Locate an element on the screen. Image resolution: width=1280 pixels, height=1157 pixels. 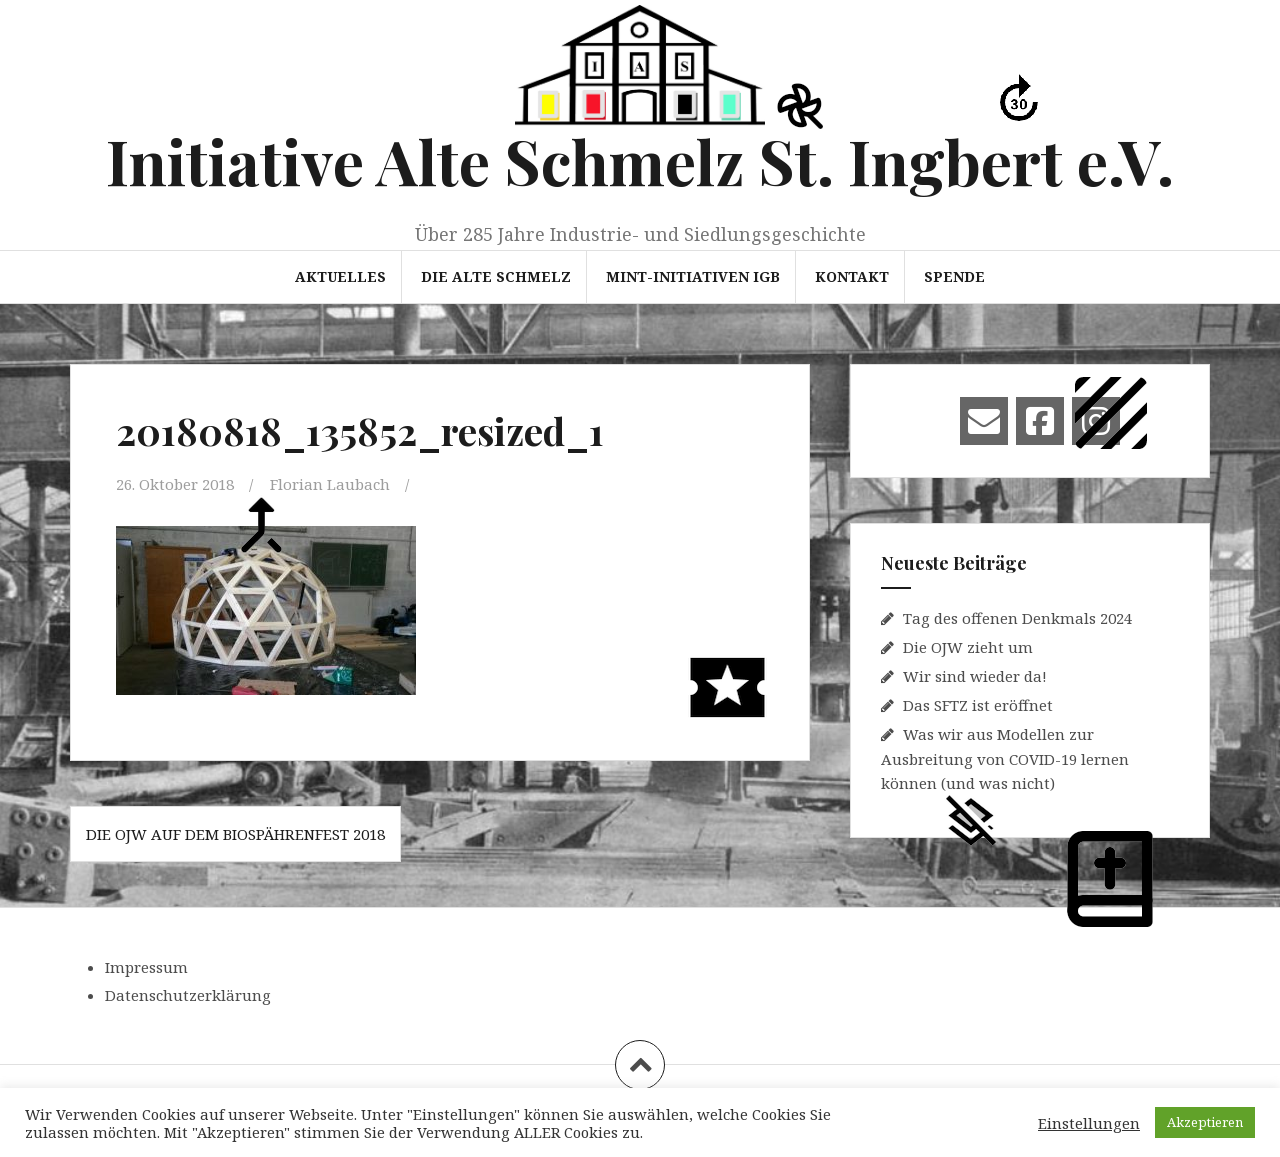
view nearby events or entertainment is located at coordinates (727, 687).